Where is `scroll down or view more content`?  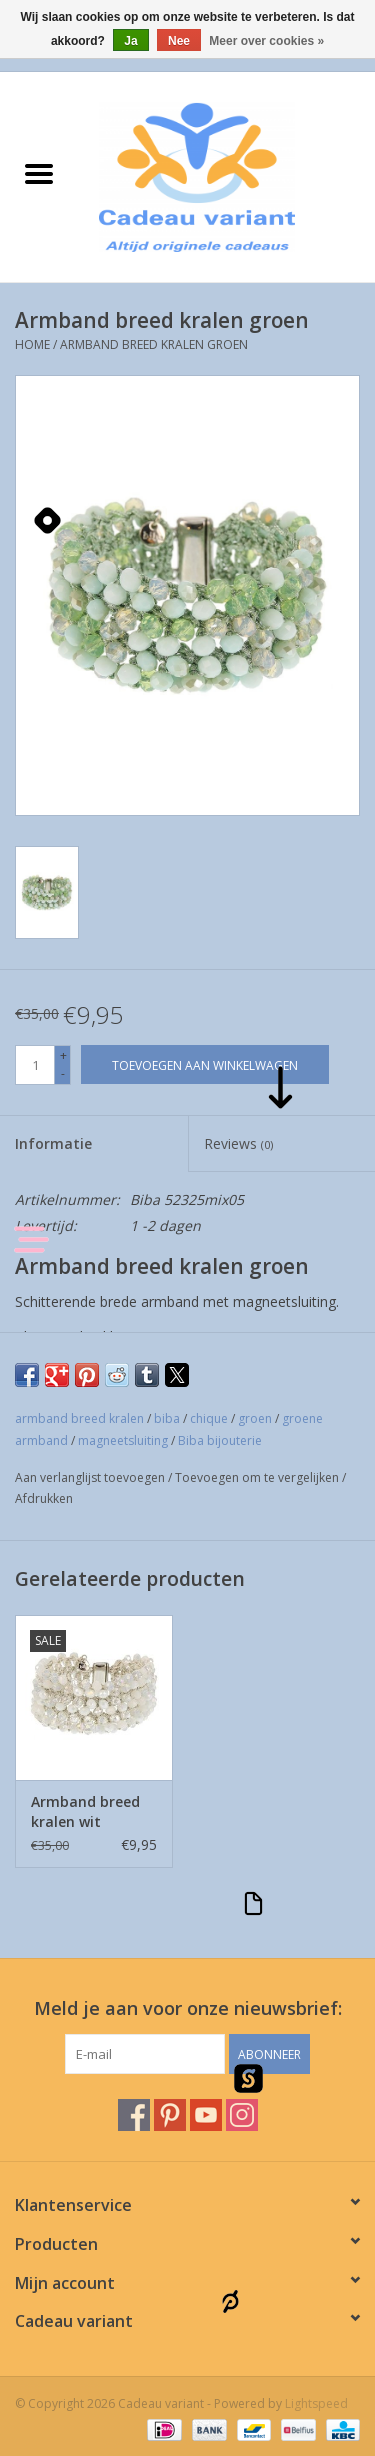 scroll down or view more content is located at coordinates (280, 1087).